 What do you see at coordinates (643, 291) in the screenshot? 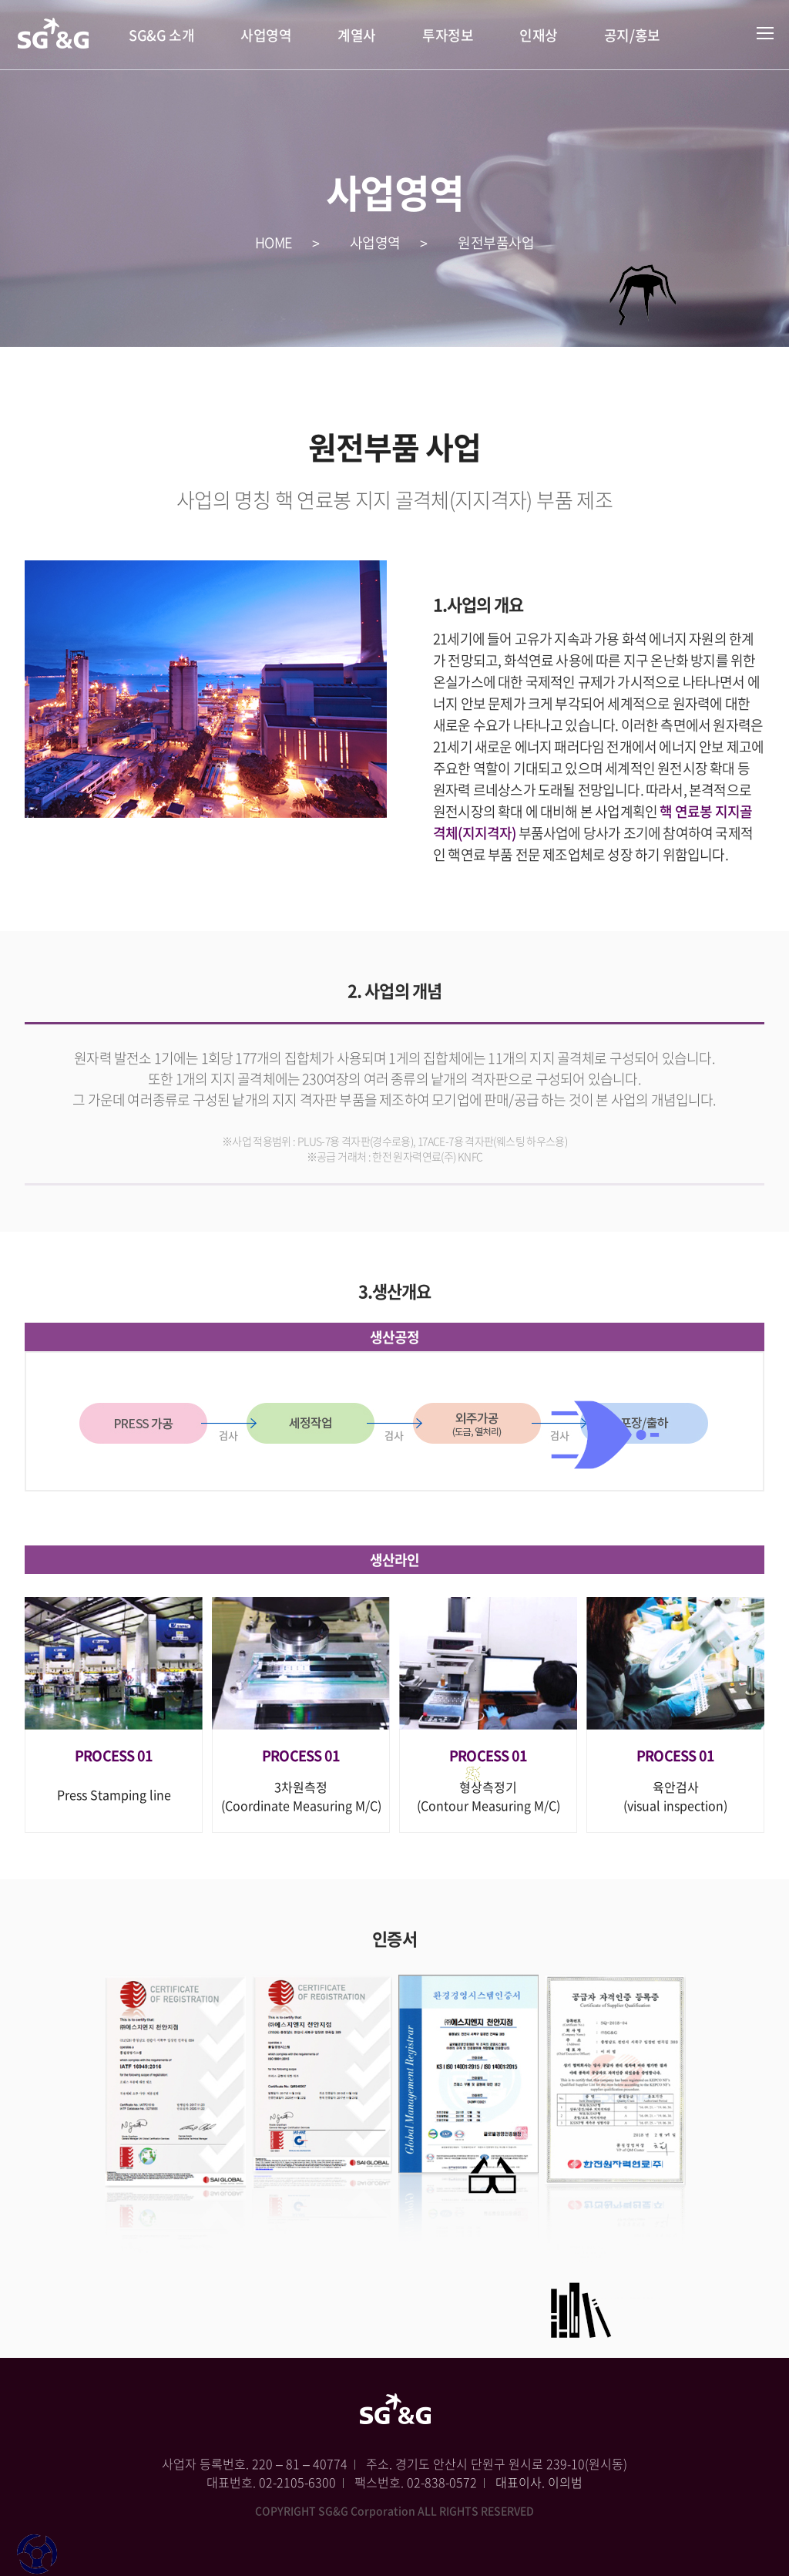
I see `indicates a volcano or volcanic area on a map` at bounding box center [643, 291].